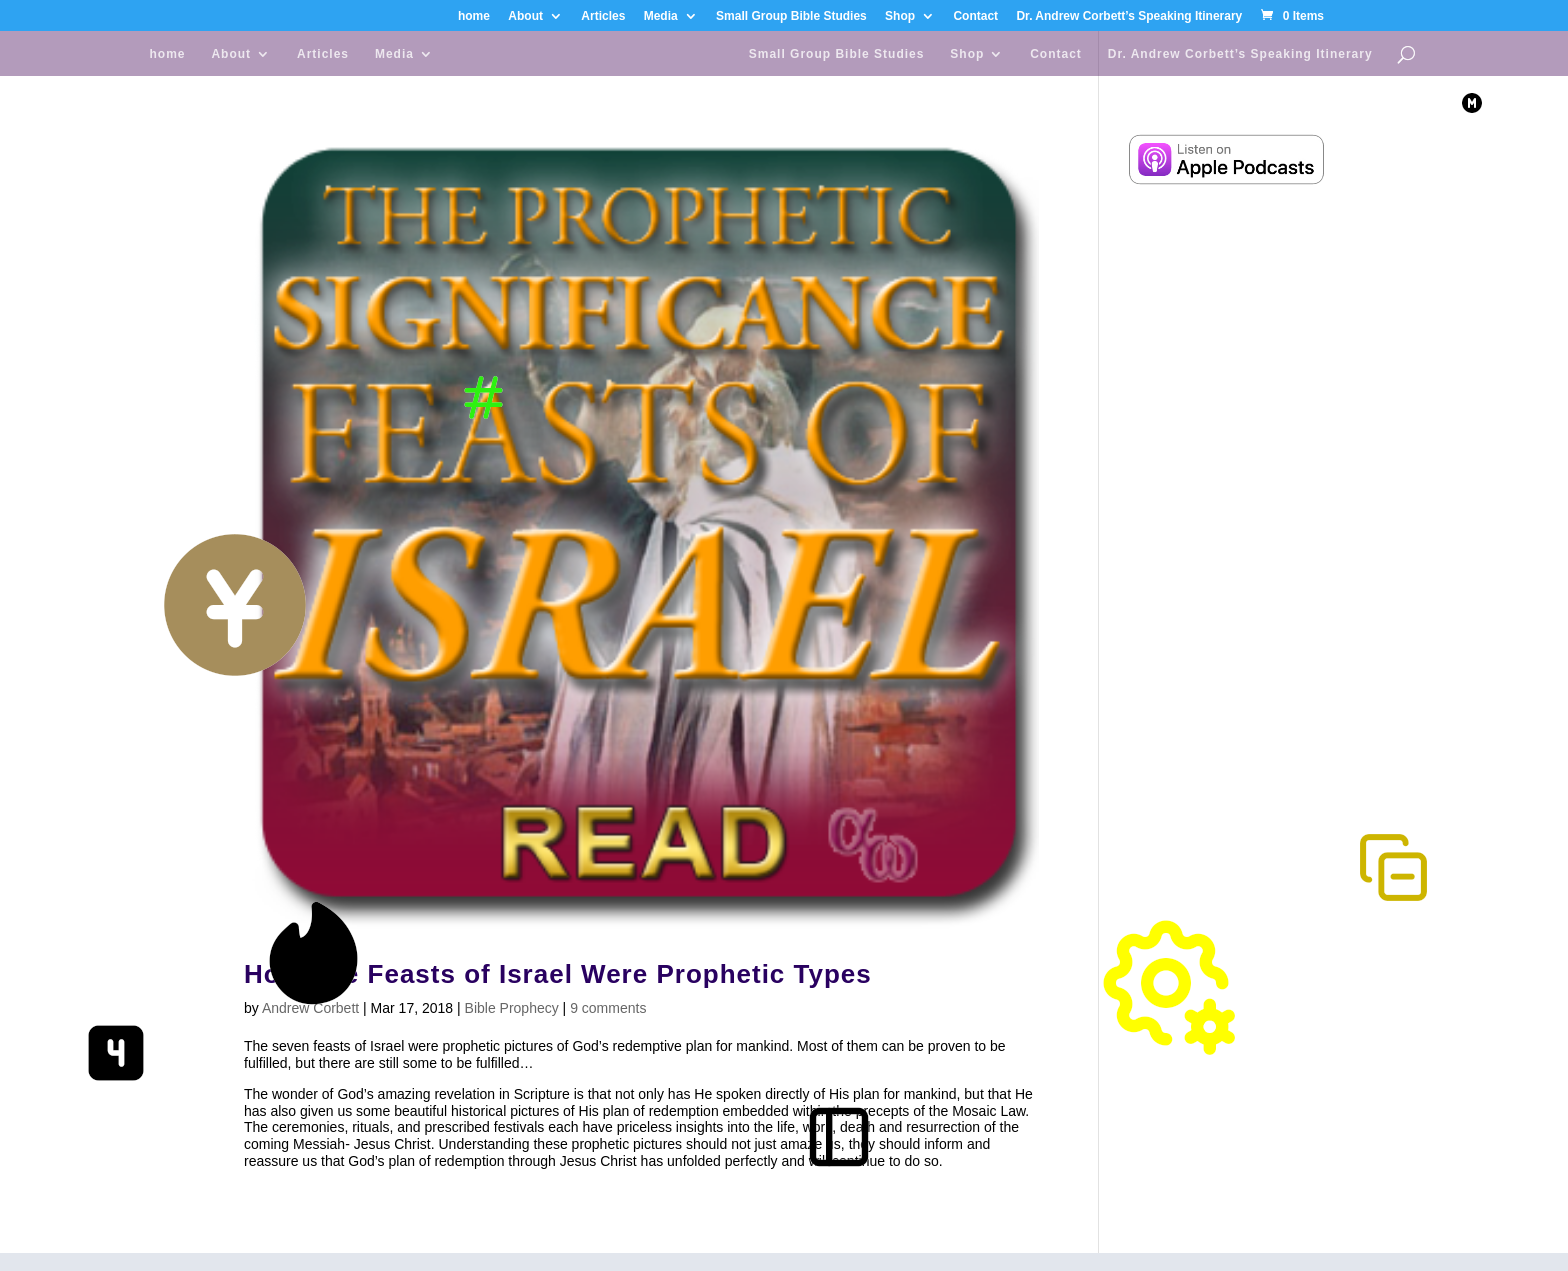 The image size is (1568, 1271). What do you see at coordinates (1472, 103) in the screenshot?
I see `metro or subway transit indicator` at bounding box center [1472, 103].